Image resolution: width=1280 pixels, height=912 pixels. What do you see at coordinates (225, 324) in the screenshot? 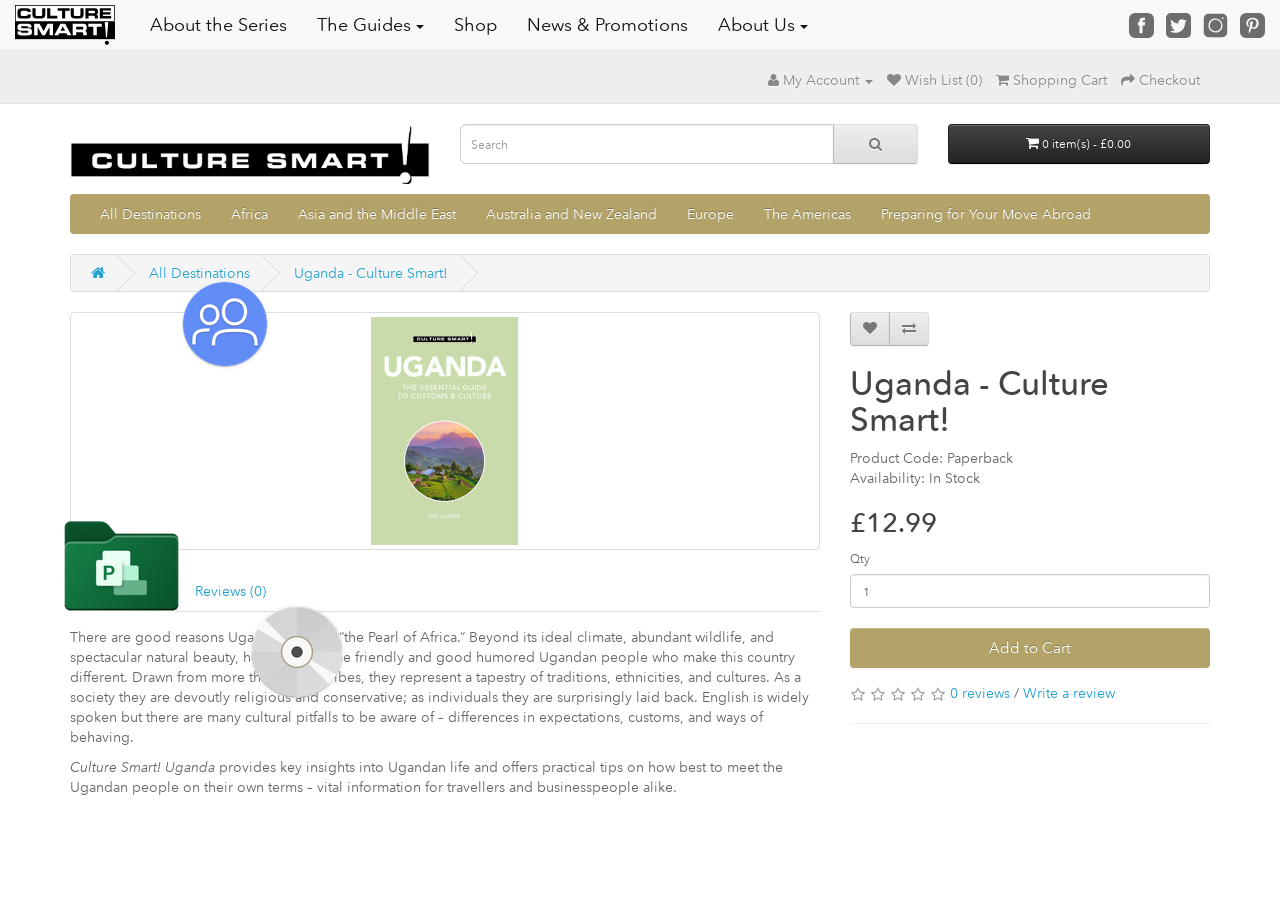
I see `access user account and personal settings` at bounding box center [225, 324].